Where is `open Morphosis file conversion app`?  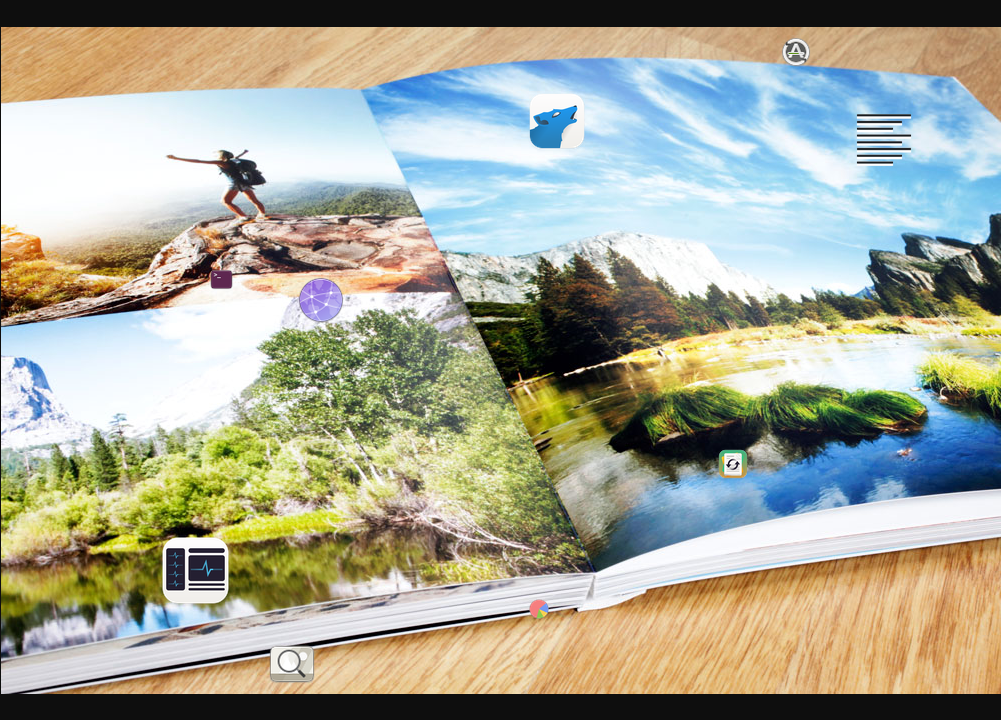 open Morphosis file conversion app is located at coordinates (733, 464).